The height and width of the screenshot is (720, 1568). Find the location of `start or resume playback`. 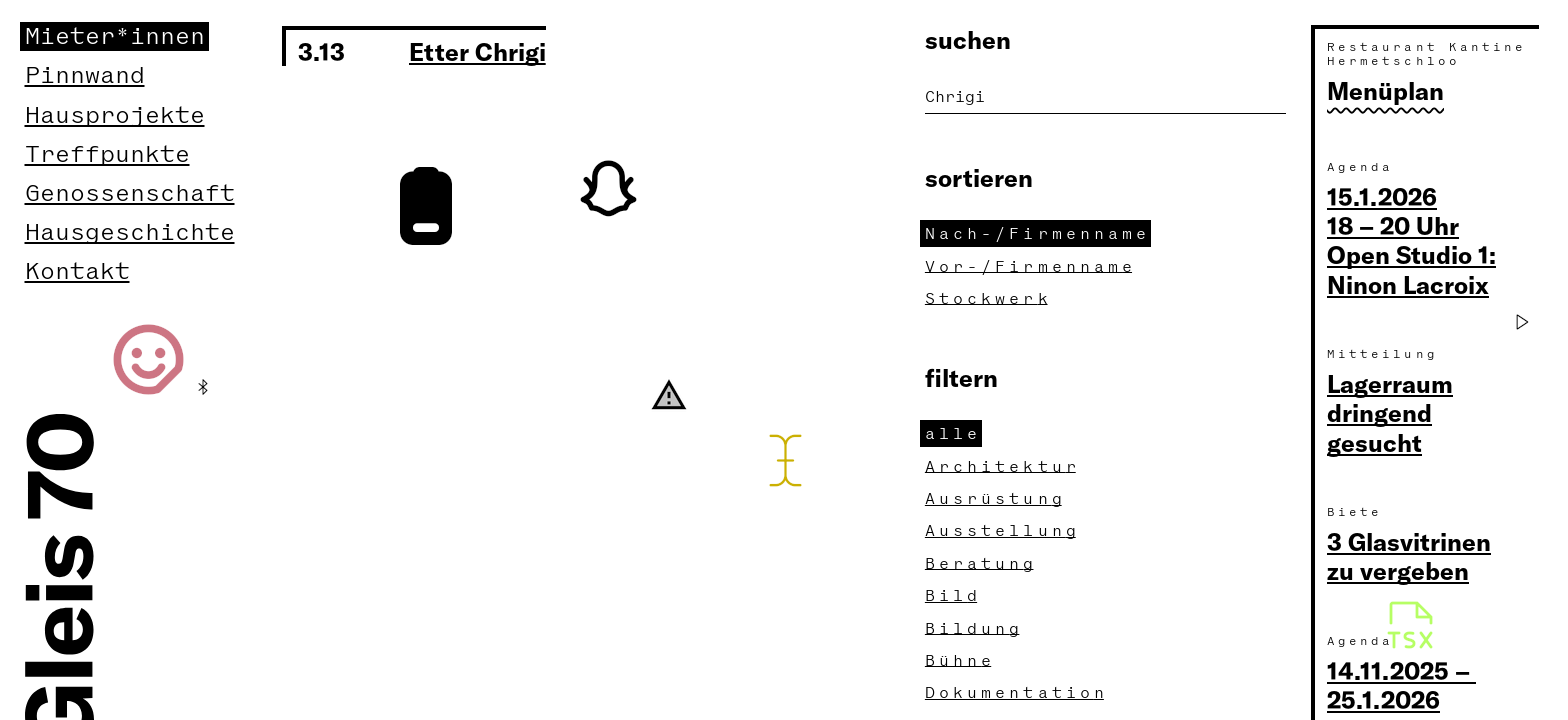

start or resume playback is located at coordinates (1522, 321).